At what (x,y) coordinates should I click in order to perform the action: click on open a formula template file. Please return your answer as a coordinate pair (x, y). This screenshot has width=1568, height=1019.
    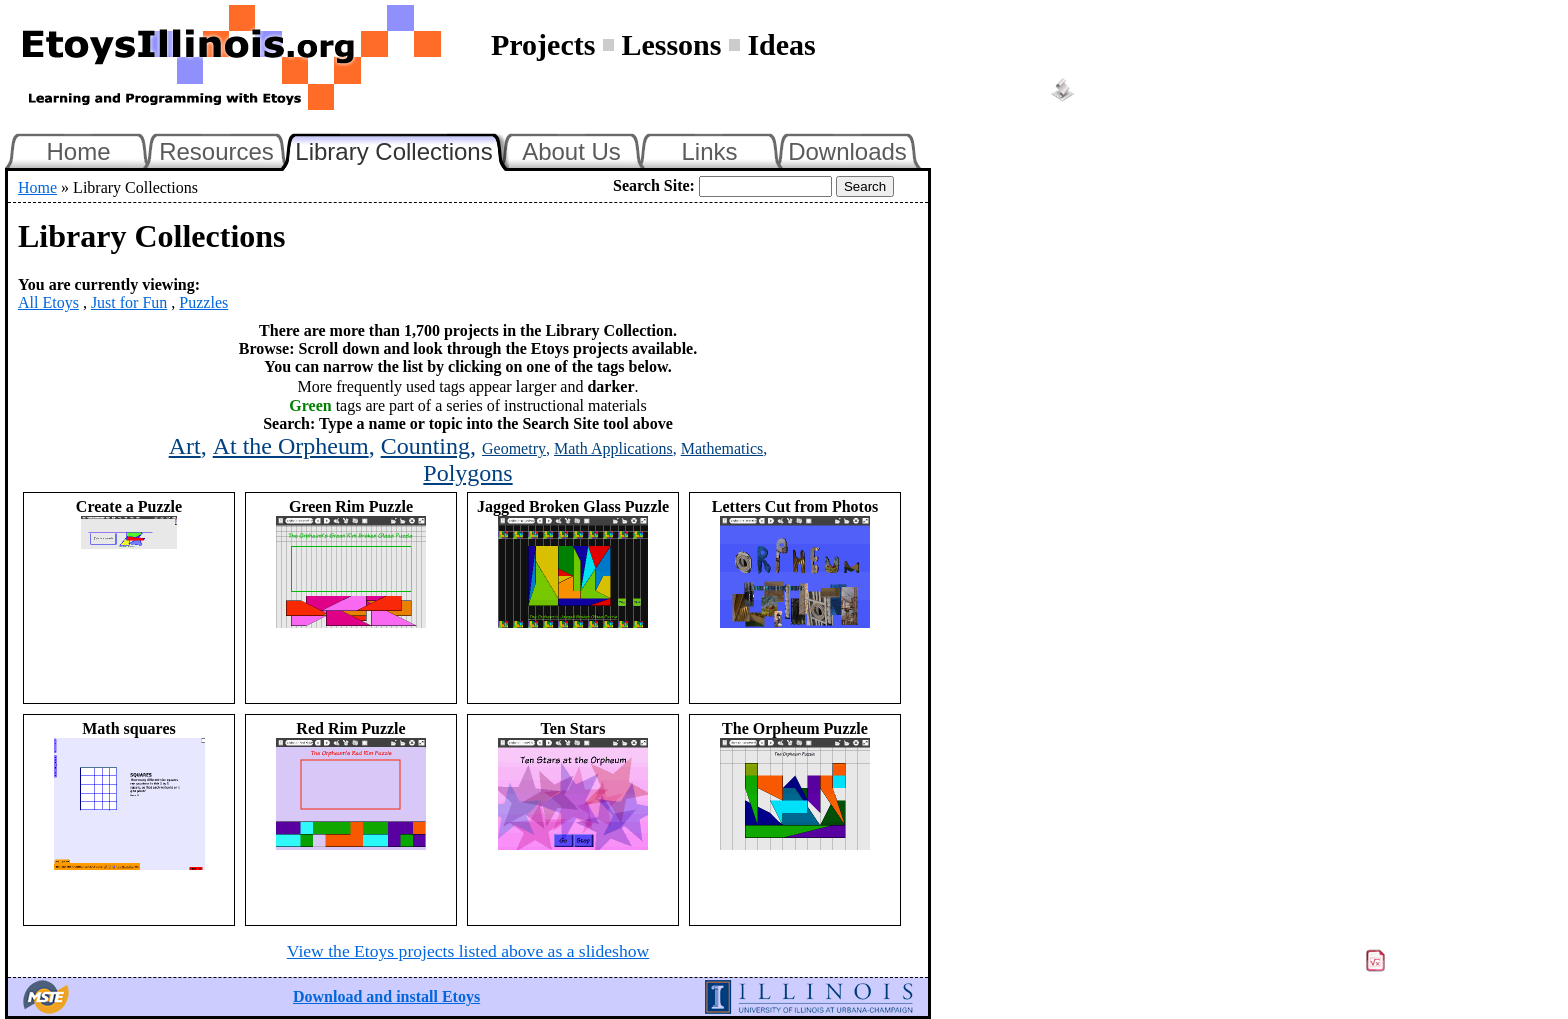
    Looking at the image, I should click on (1375, 960).